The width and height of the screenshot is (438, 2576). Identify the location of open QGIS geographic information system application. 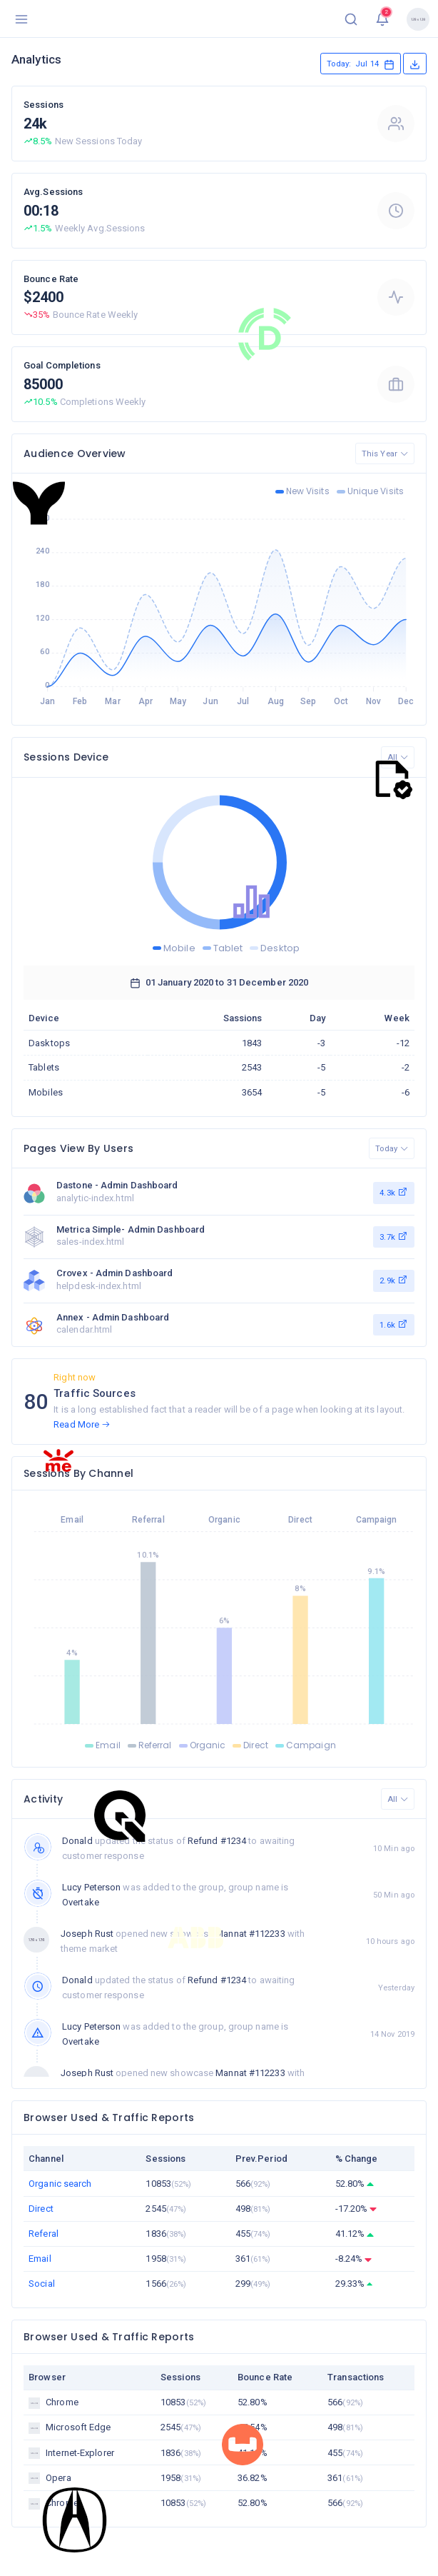
(120, 1816).